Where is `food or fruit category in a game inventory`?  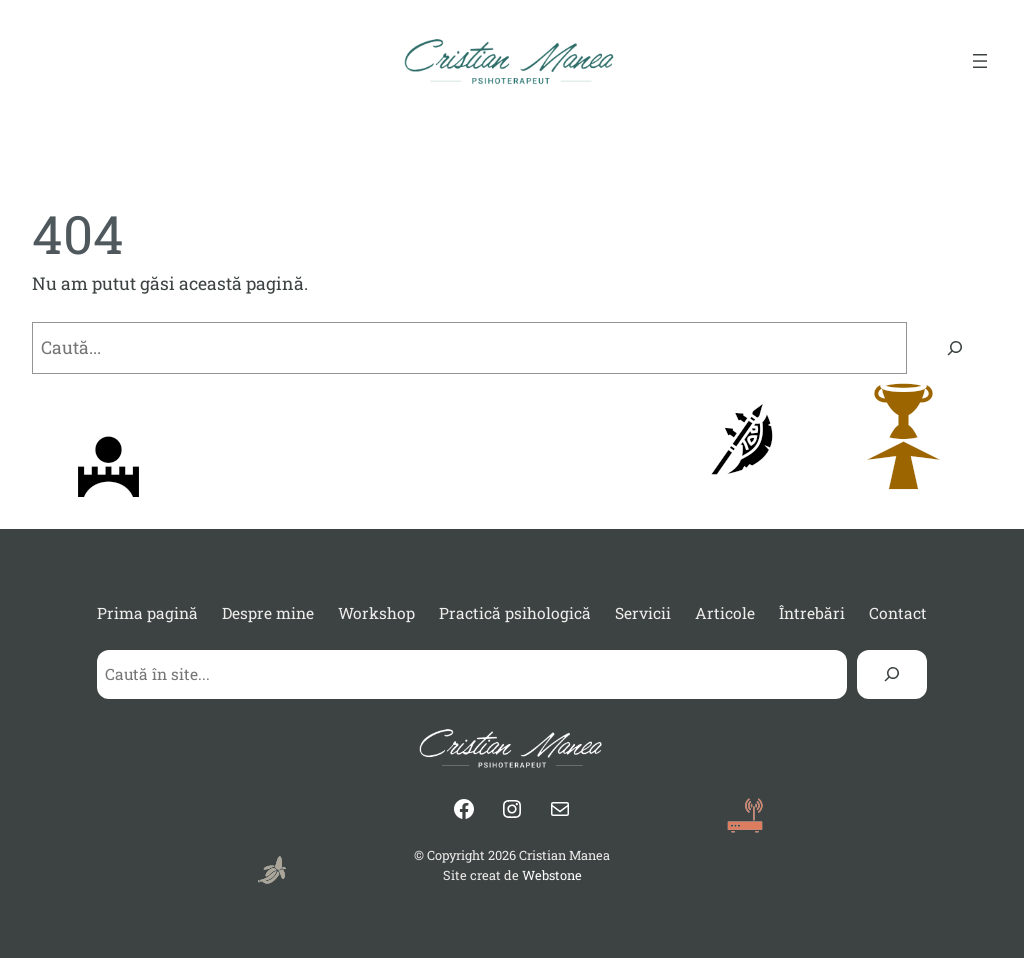
food or fruit category in a game inventory is located at coordinates (272, 870).